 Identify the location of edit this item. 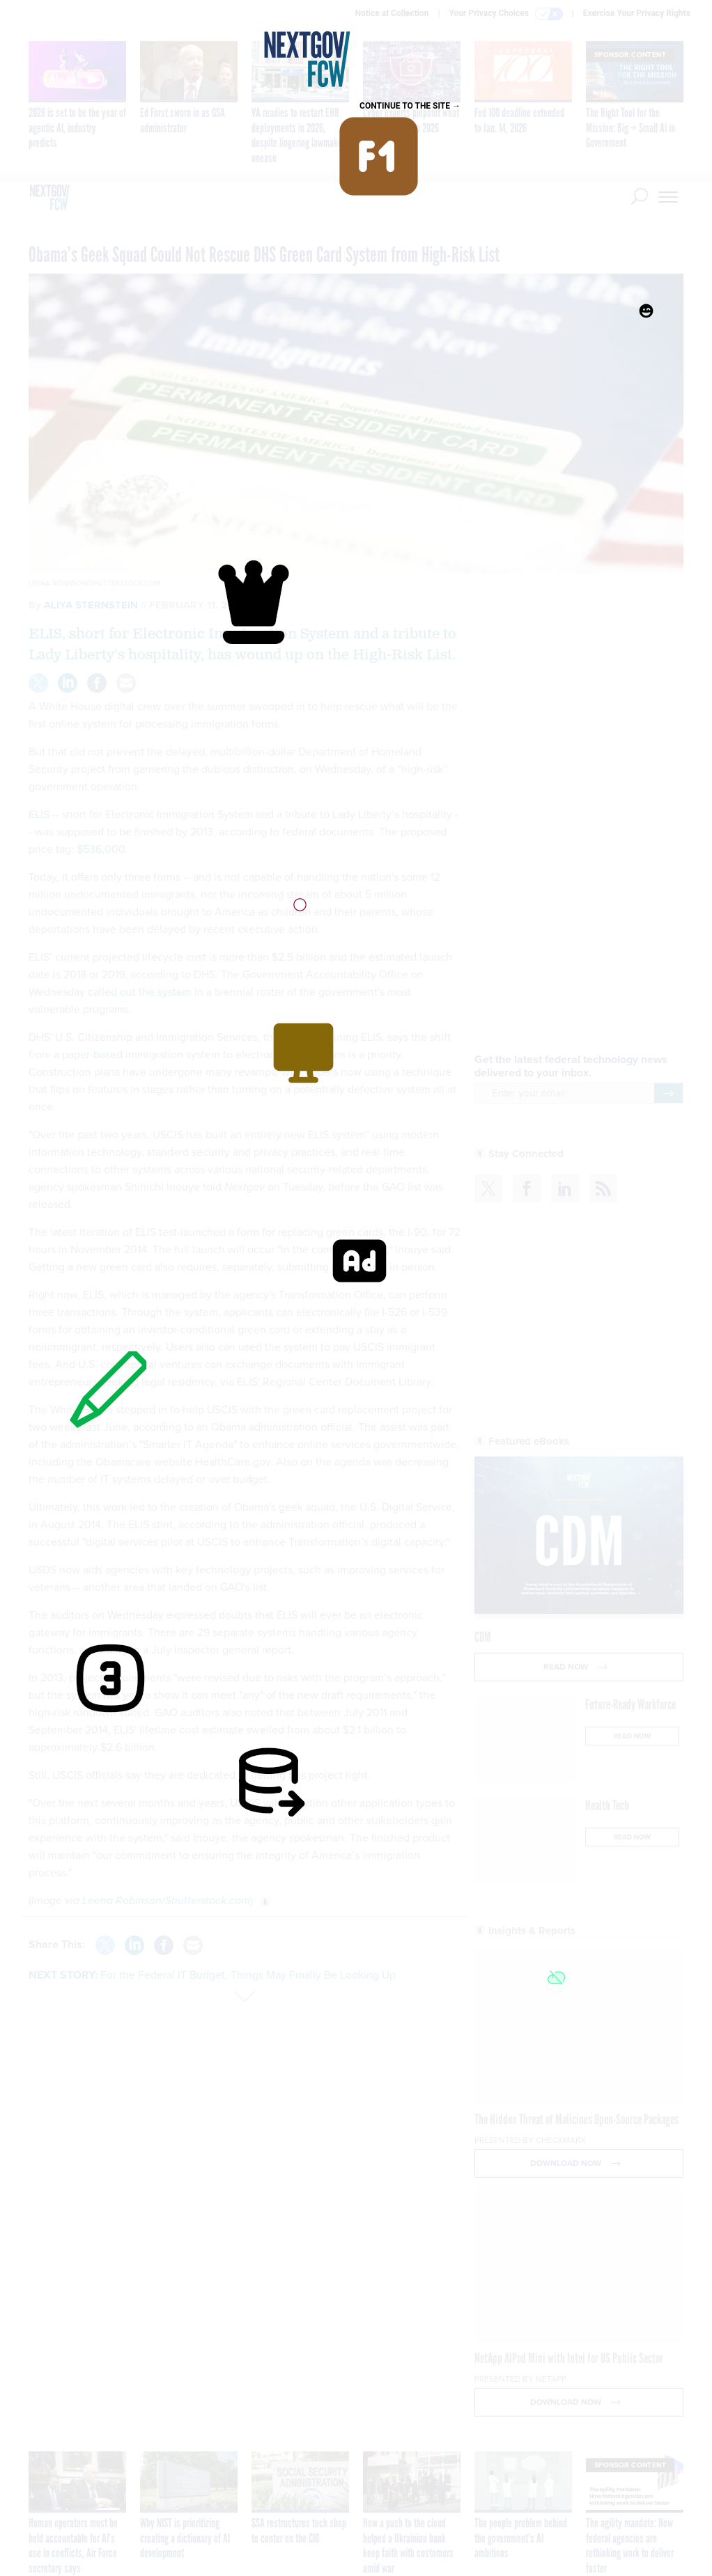
(108, 1390).